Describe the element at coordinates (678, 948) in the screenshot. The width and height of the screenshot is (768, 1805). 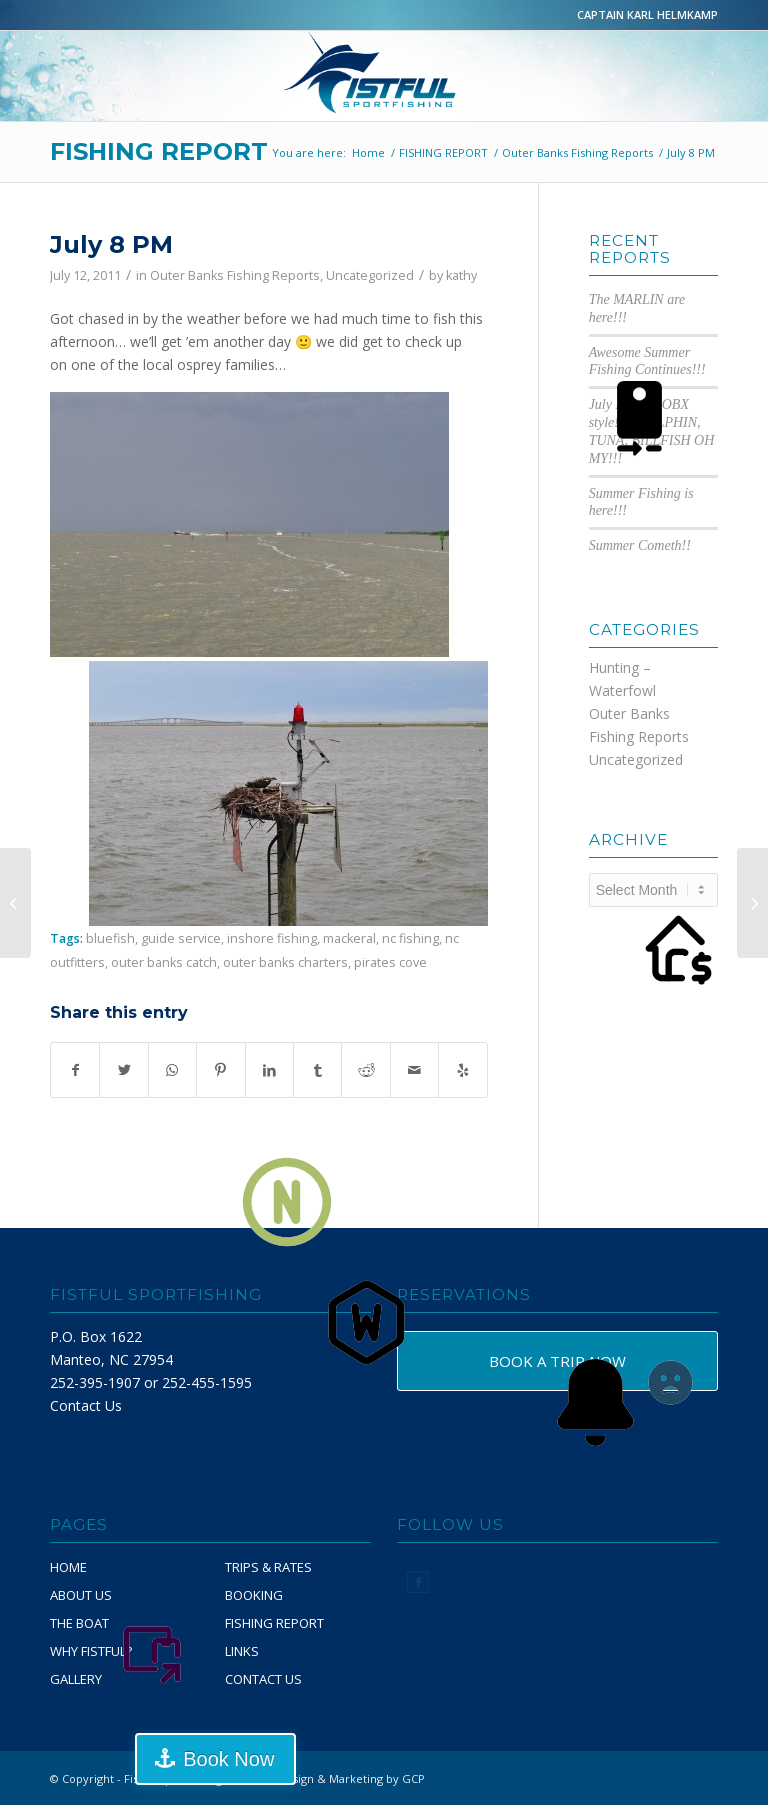
I see `view home financing or mortgage options` at that location.